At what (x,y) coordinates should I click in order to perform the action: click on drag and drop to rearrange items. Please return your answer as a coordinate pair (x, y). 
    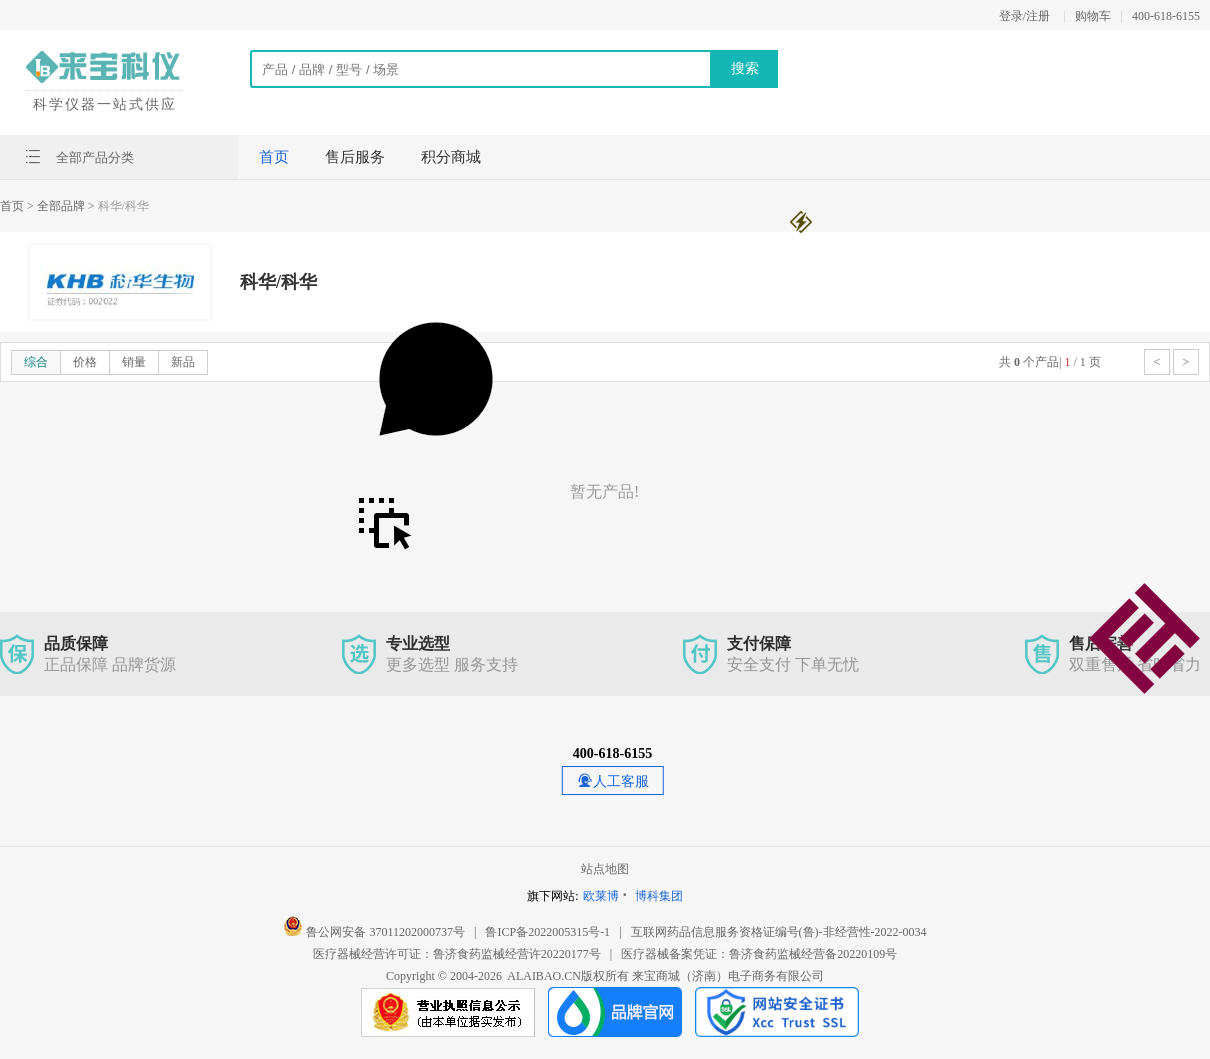
    Looking at the image, I should click on (384, 523).